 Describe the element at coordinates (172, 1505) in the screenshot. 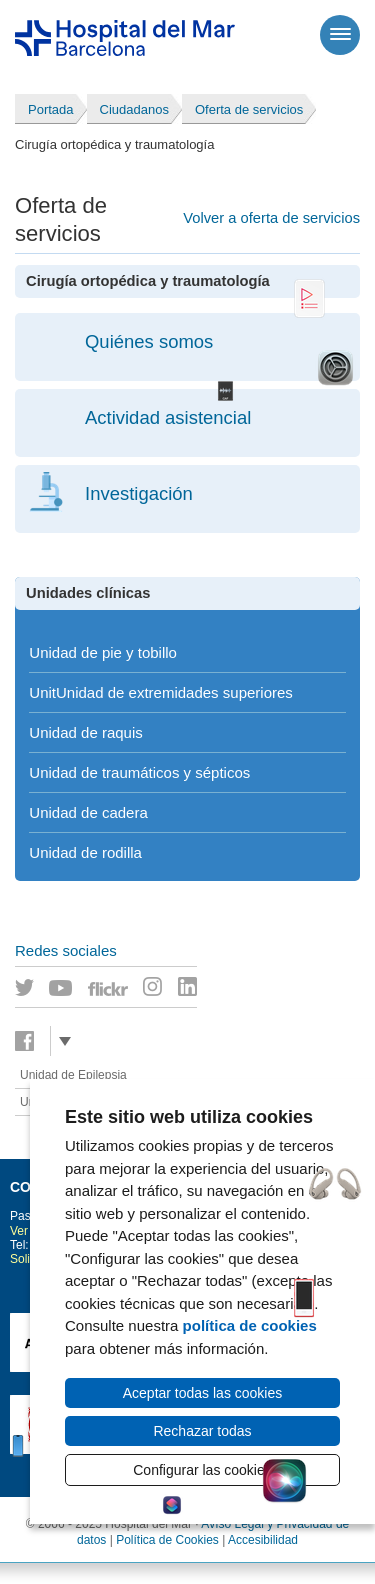

I see `open the shortcuts app to create or run automations` at that location.